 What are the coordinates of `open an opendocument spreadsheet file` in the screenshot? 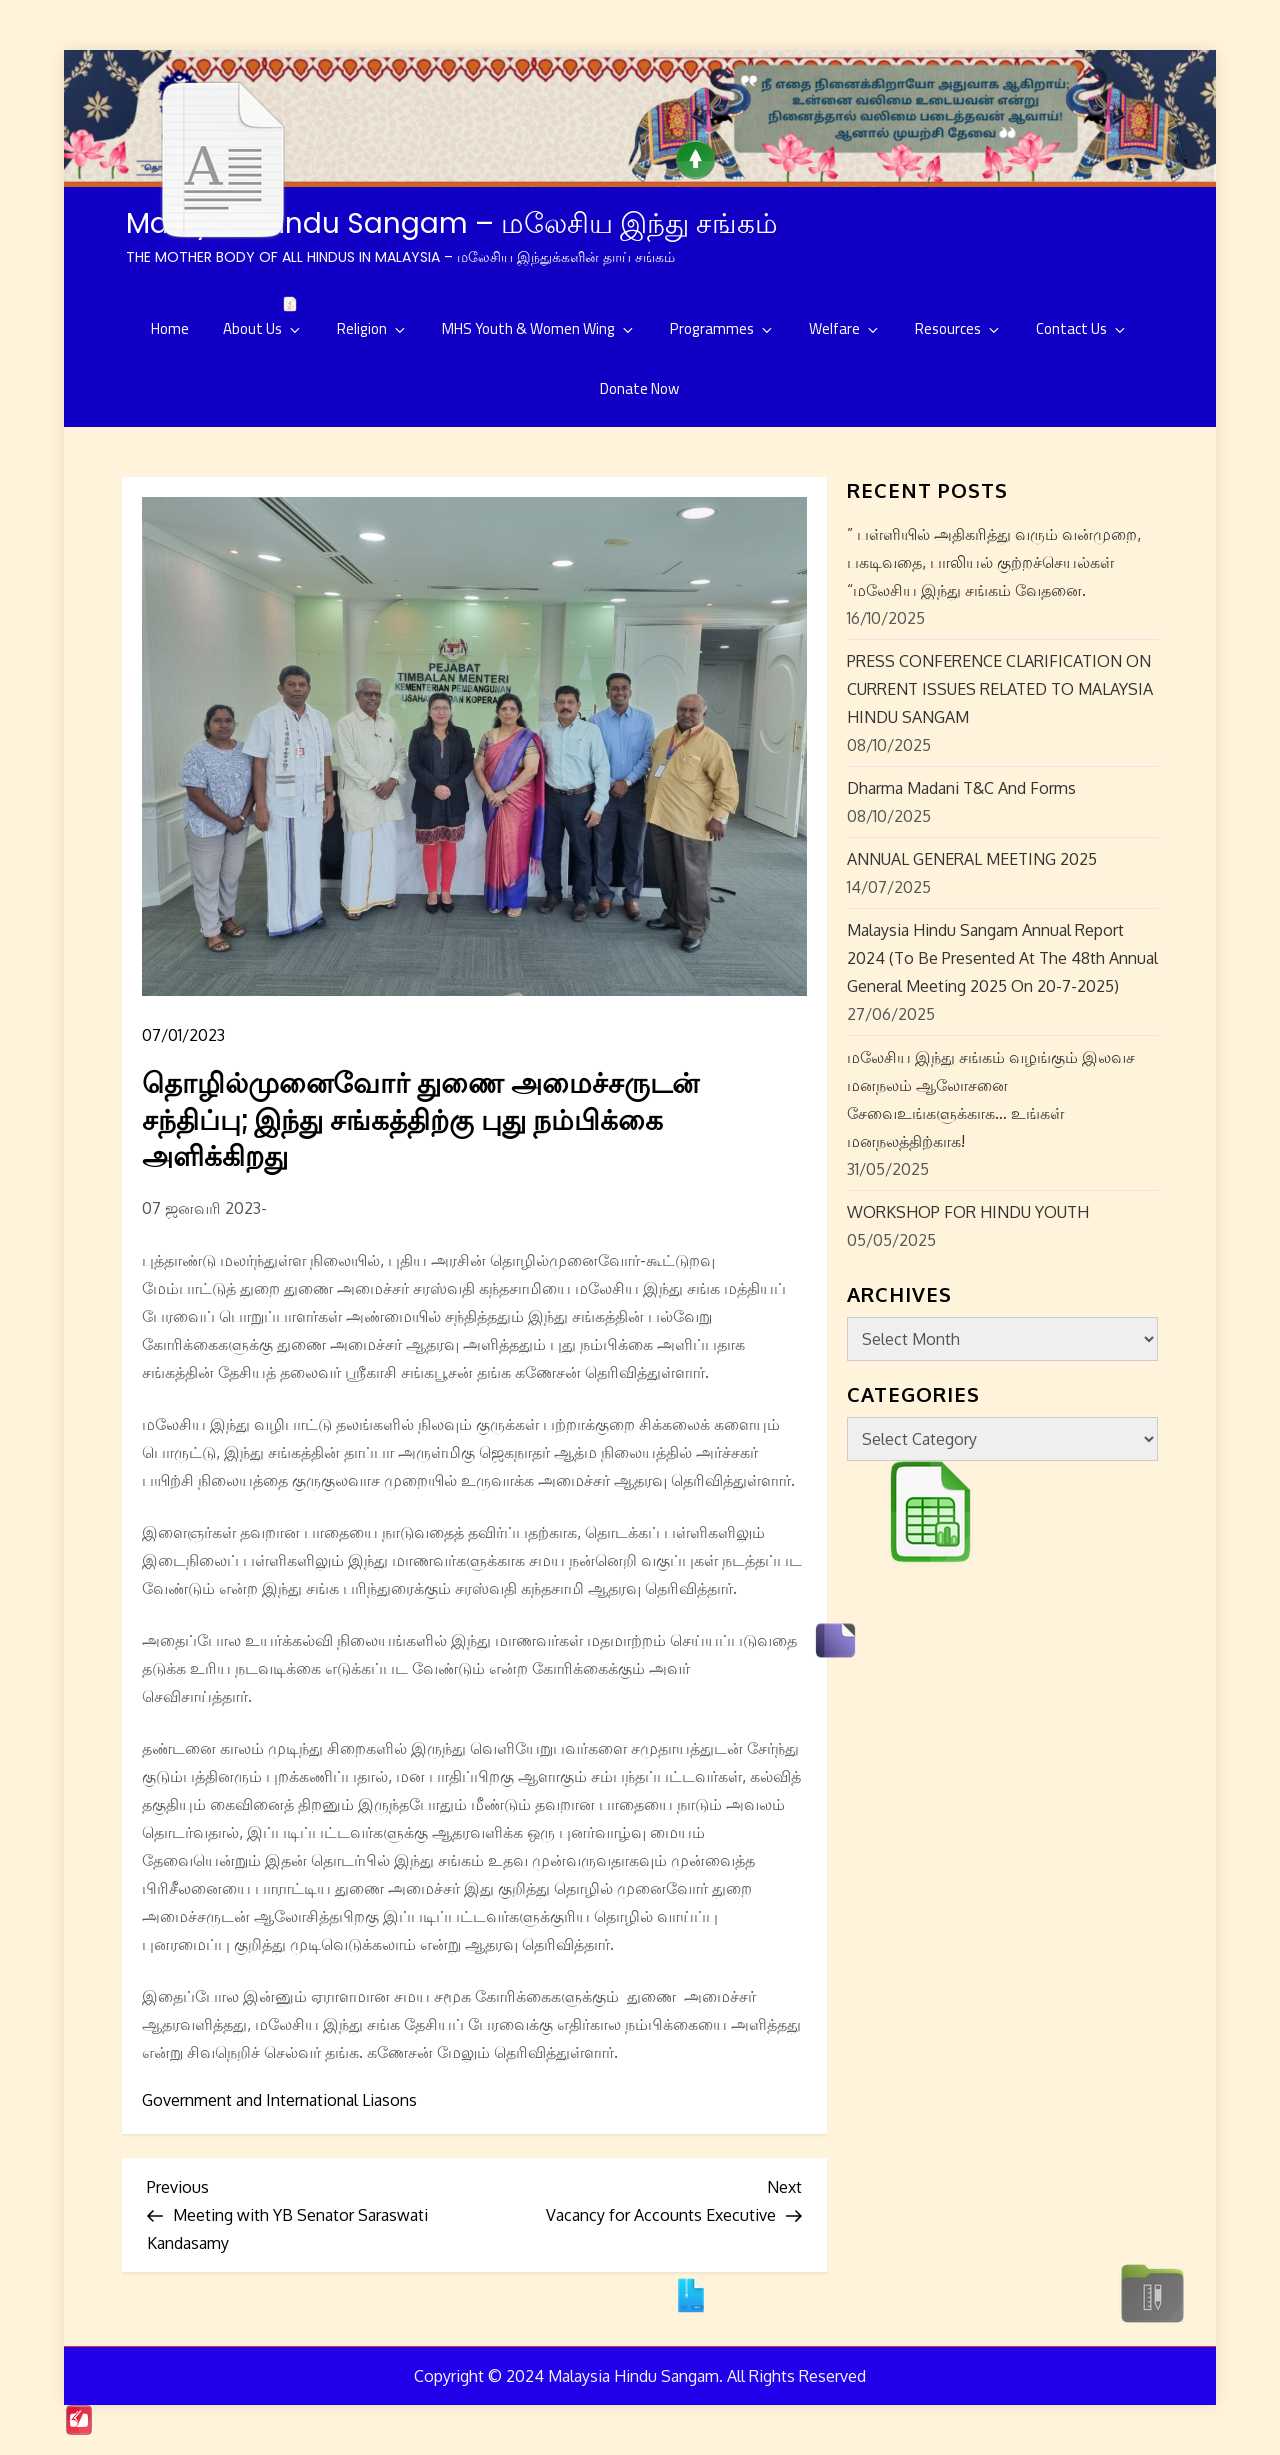 It's located at (930, 1511).